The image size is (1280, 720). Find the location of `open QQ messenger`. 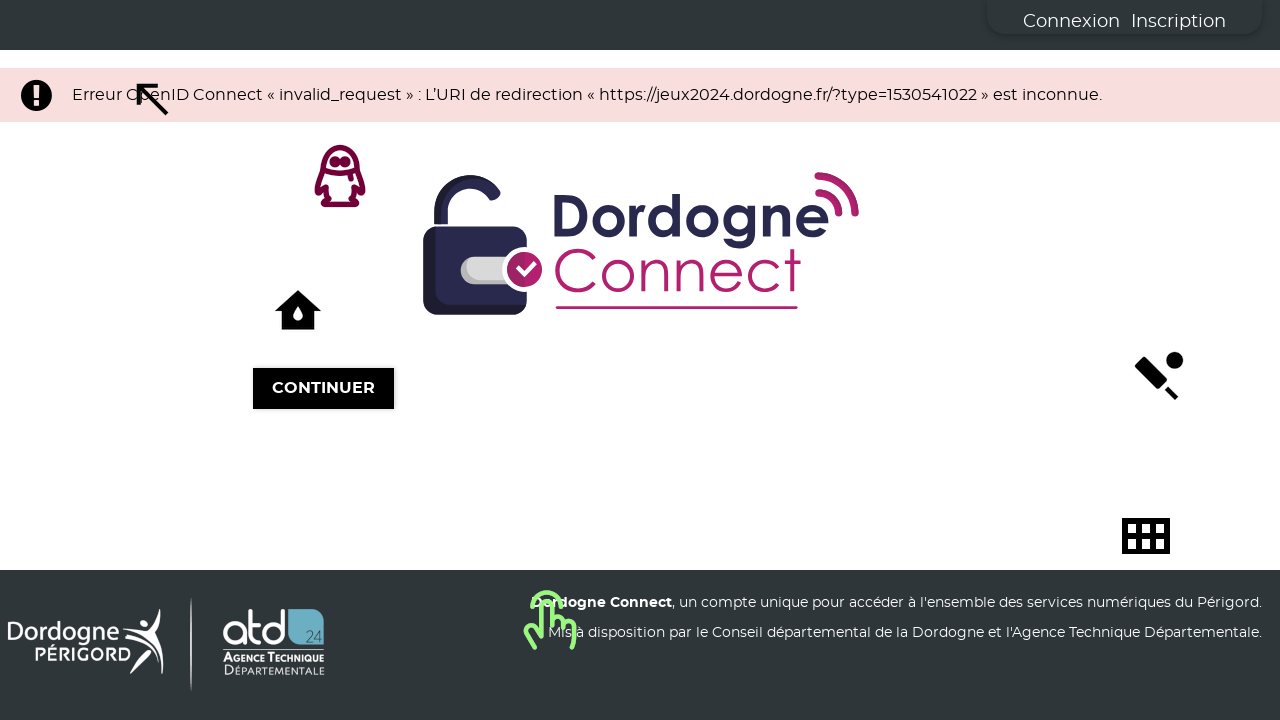

open QQ messenger is located at coordinates (340, 176).